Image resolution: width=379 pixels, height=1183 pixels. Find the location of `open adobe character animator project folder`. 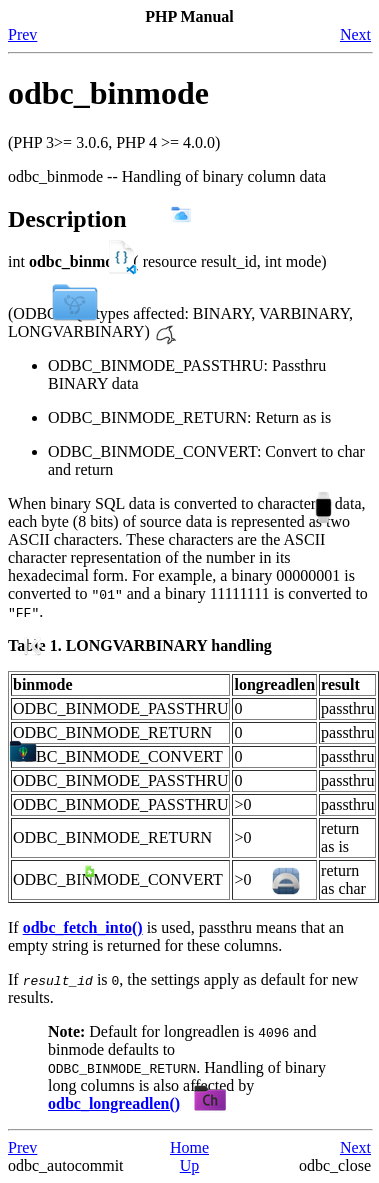

open adobe character animator project folder is located at coordinates (210, 1099).